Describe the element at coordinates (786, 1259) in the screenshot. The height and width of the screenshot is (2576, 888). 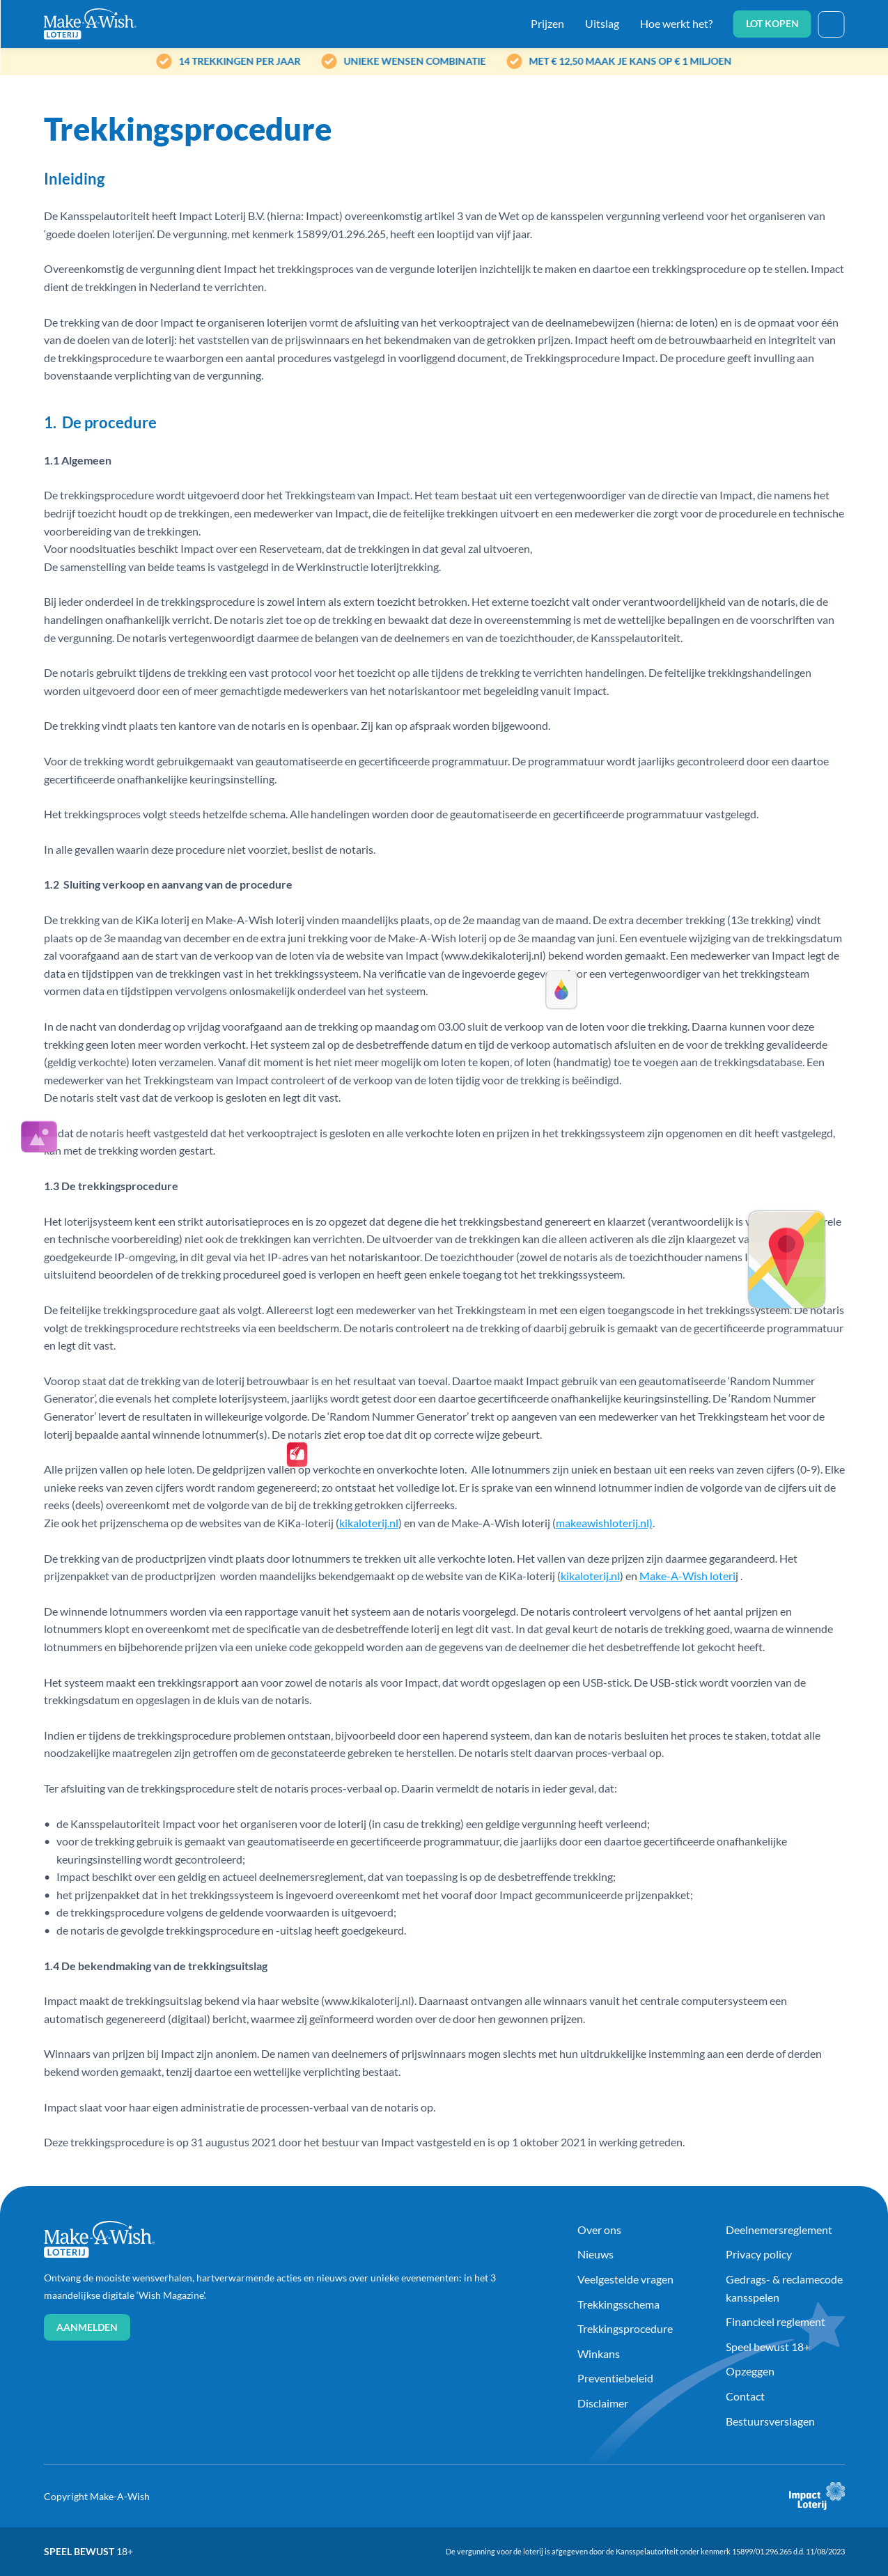
I see `a geo+json geographic data file` at that location.